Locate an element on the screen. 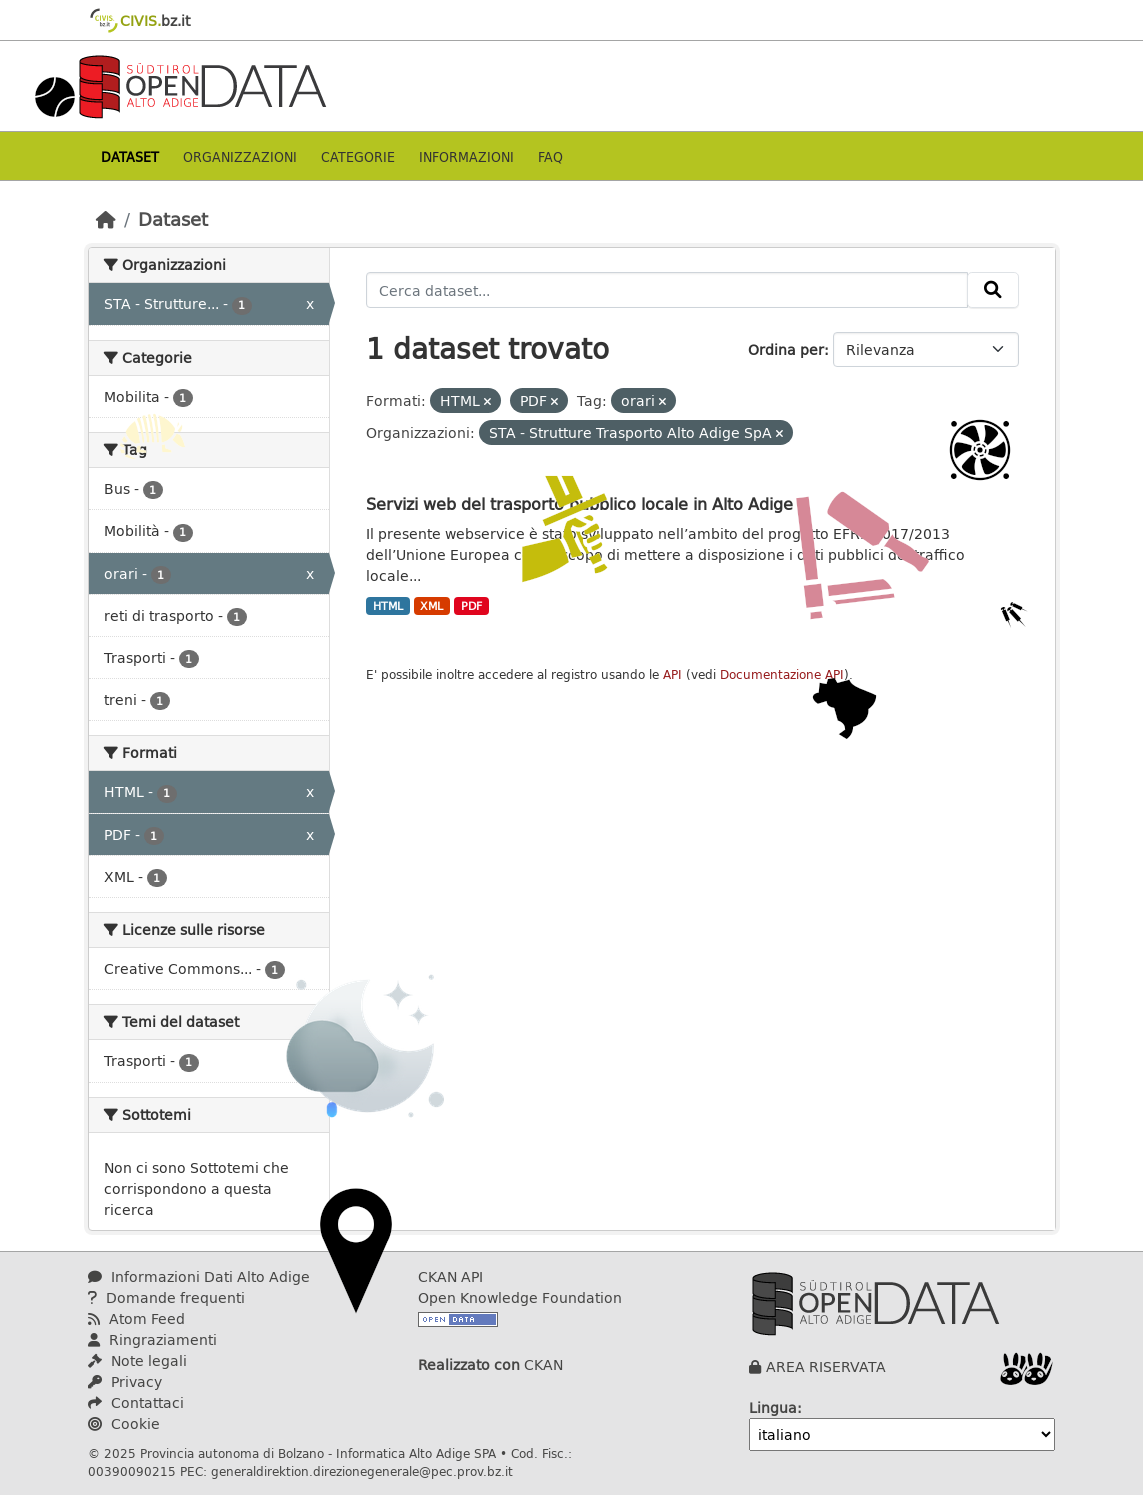  indicates acupuncture or needle-based treatment is located at coordinates (1014, 615).